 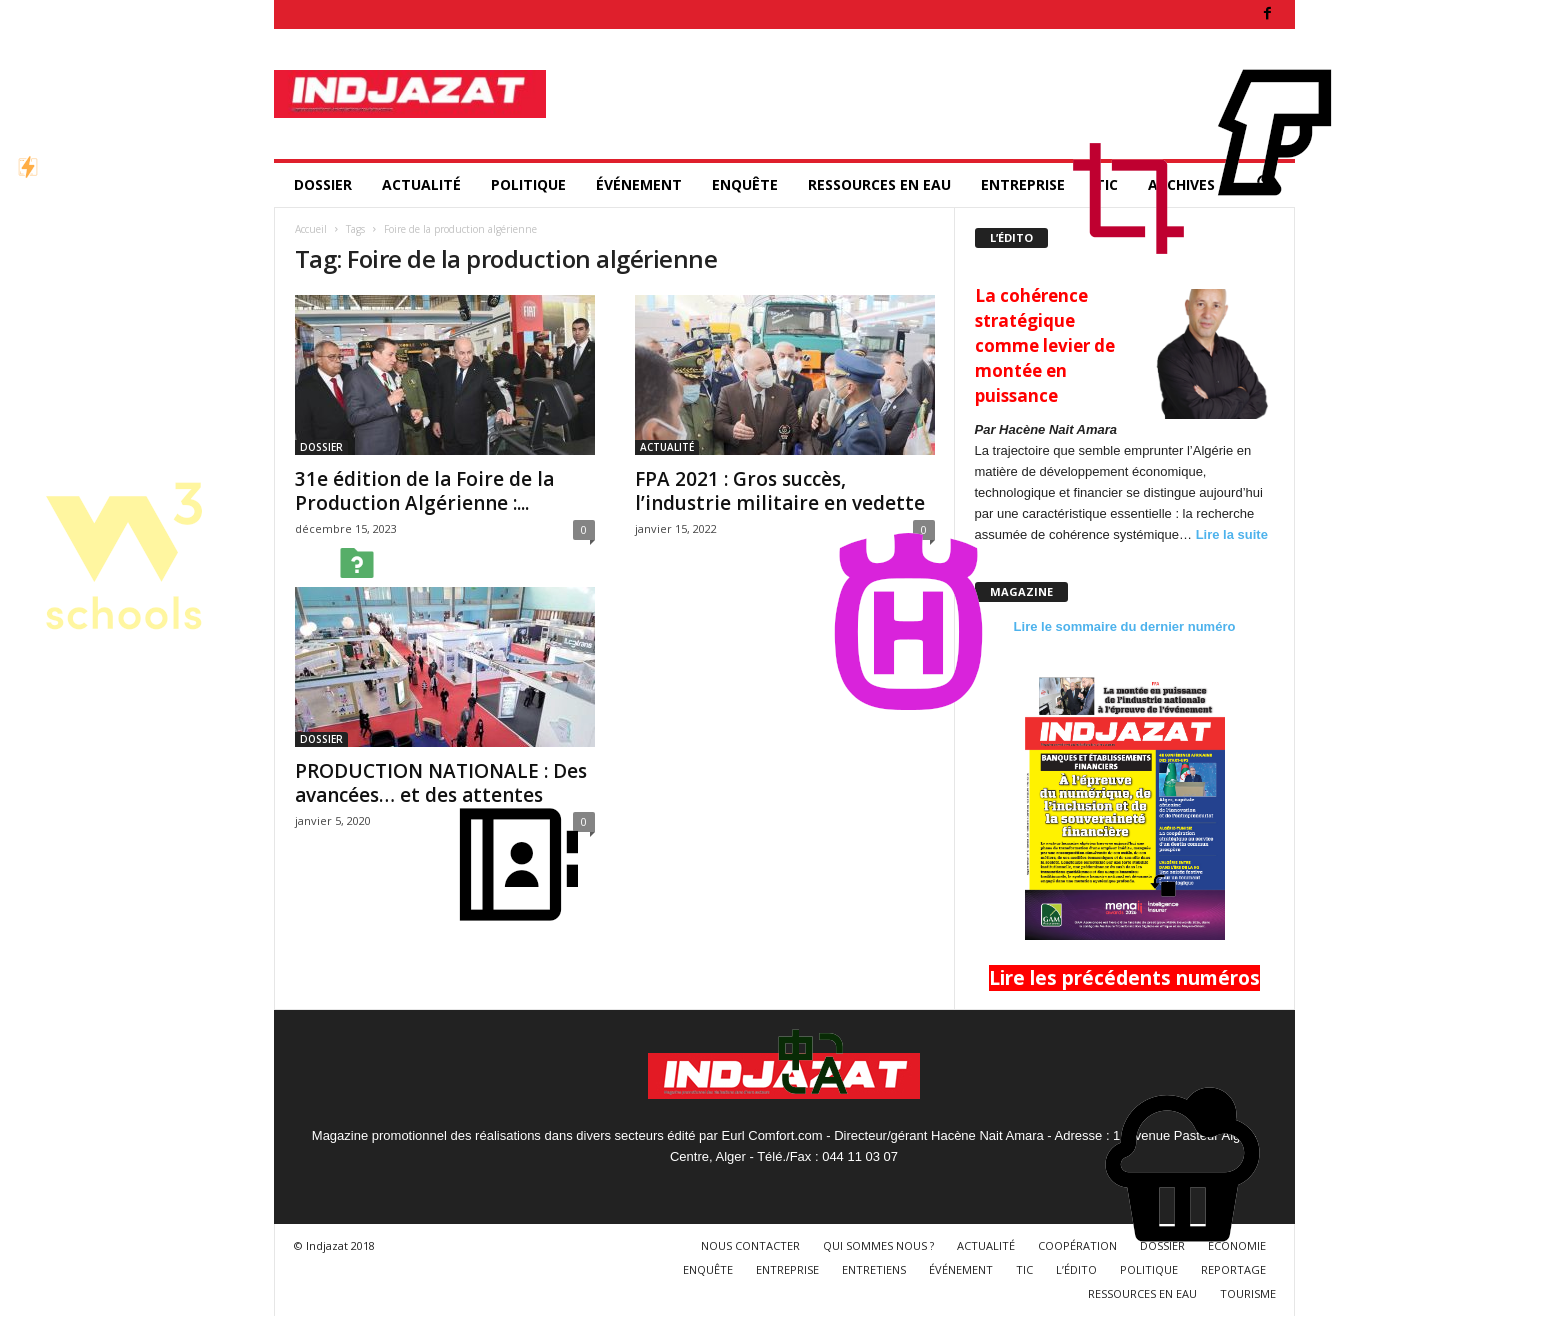 I want to click on rotate object counterclockwise, so click(x=1163, y=885).